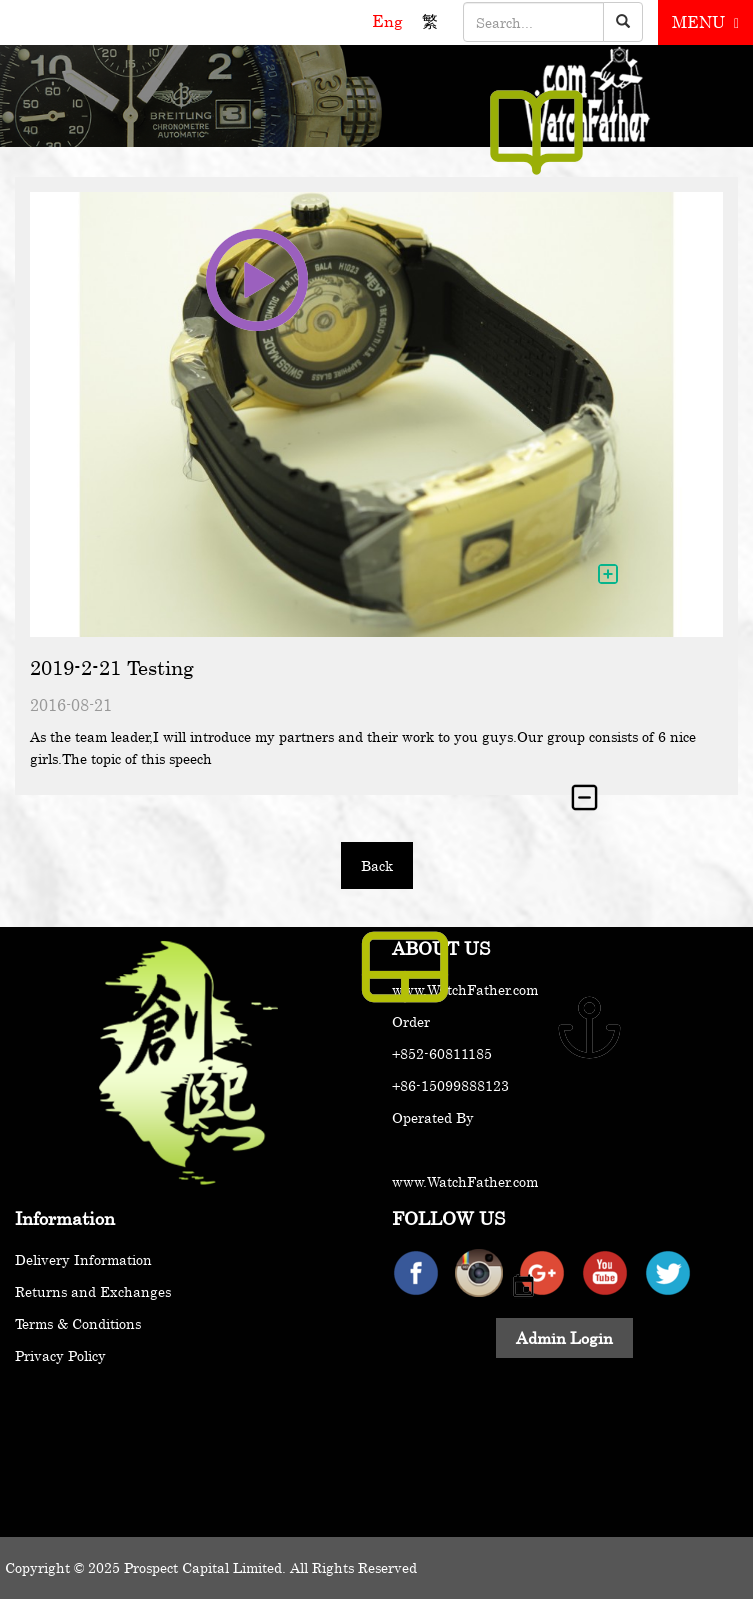 The image size is (753, 1599). Describe the element at coordinates (536, 132) in the screenshot. I see `open reading mode or e-reader` at that location.